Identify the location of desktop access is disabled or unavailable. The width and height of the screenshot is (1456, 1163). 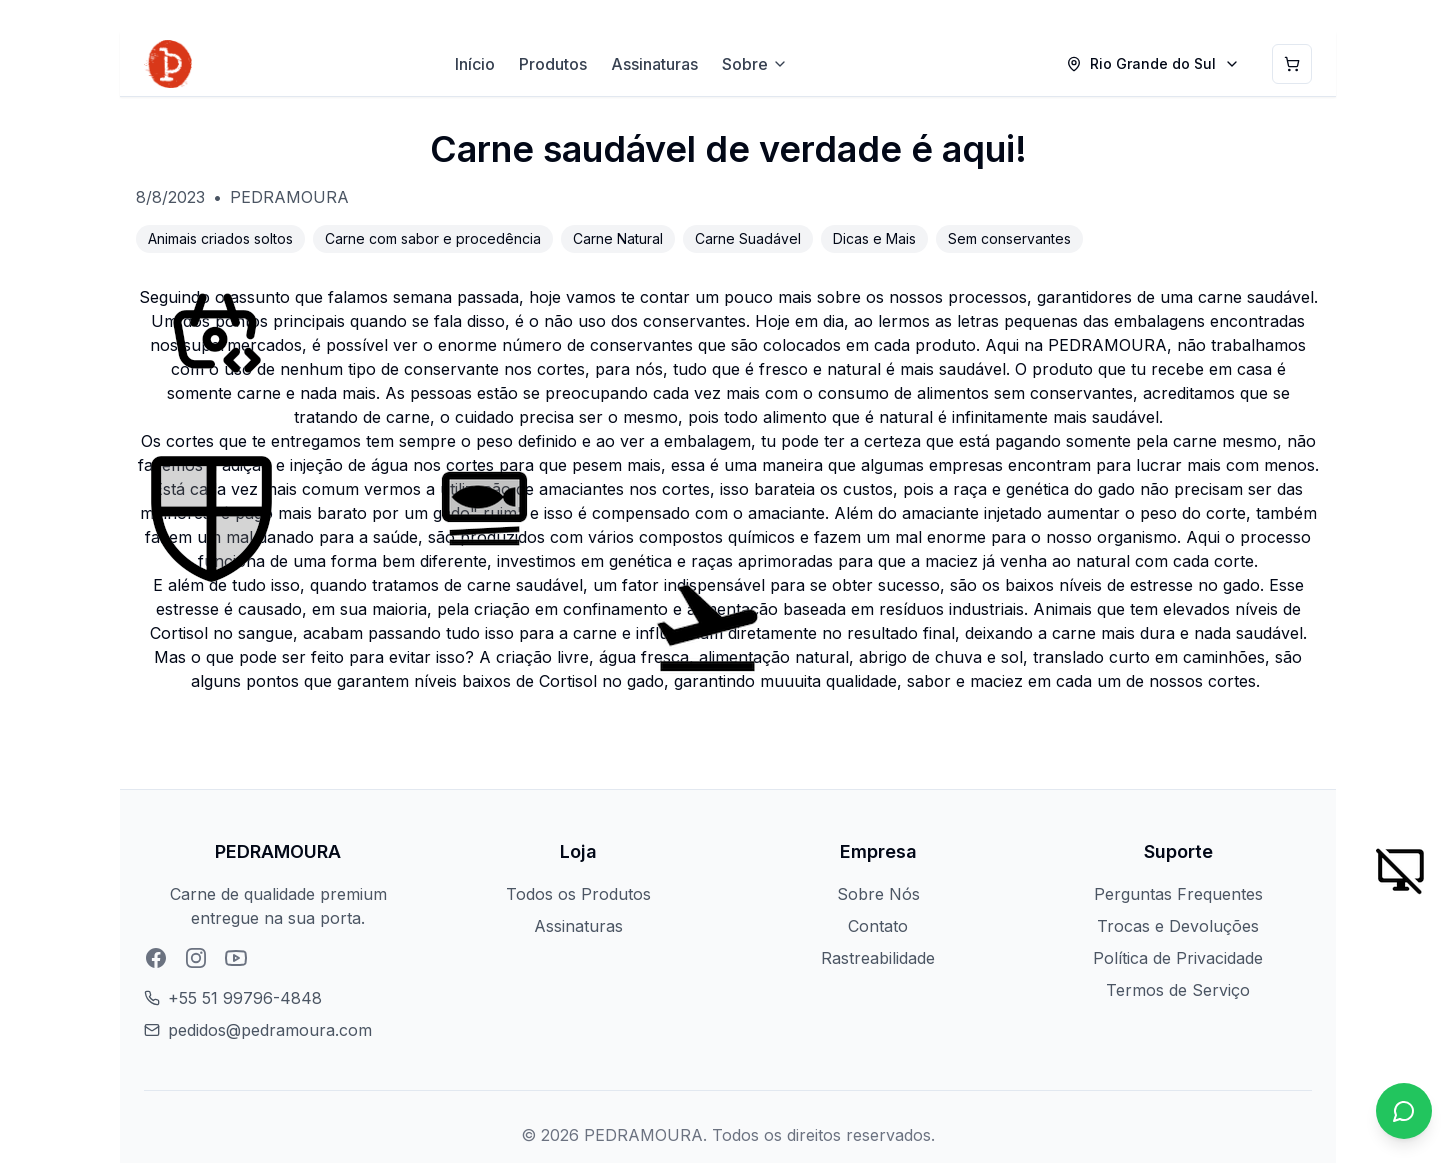
(1401, 870).